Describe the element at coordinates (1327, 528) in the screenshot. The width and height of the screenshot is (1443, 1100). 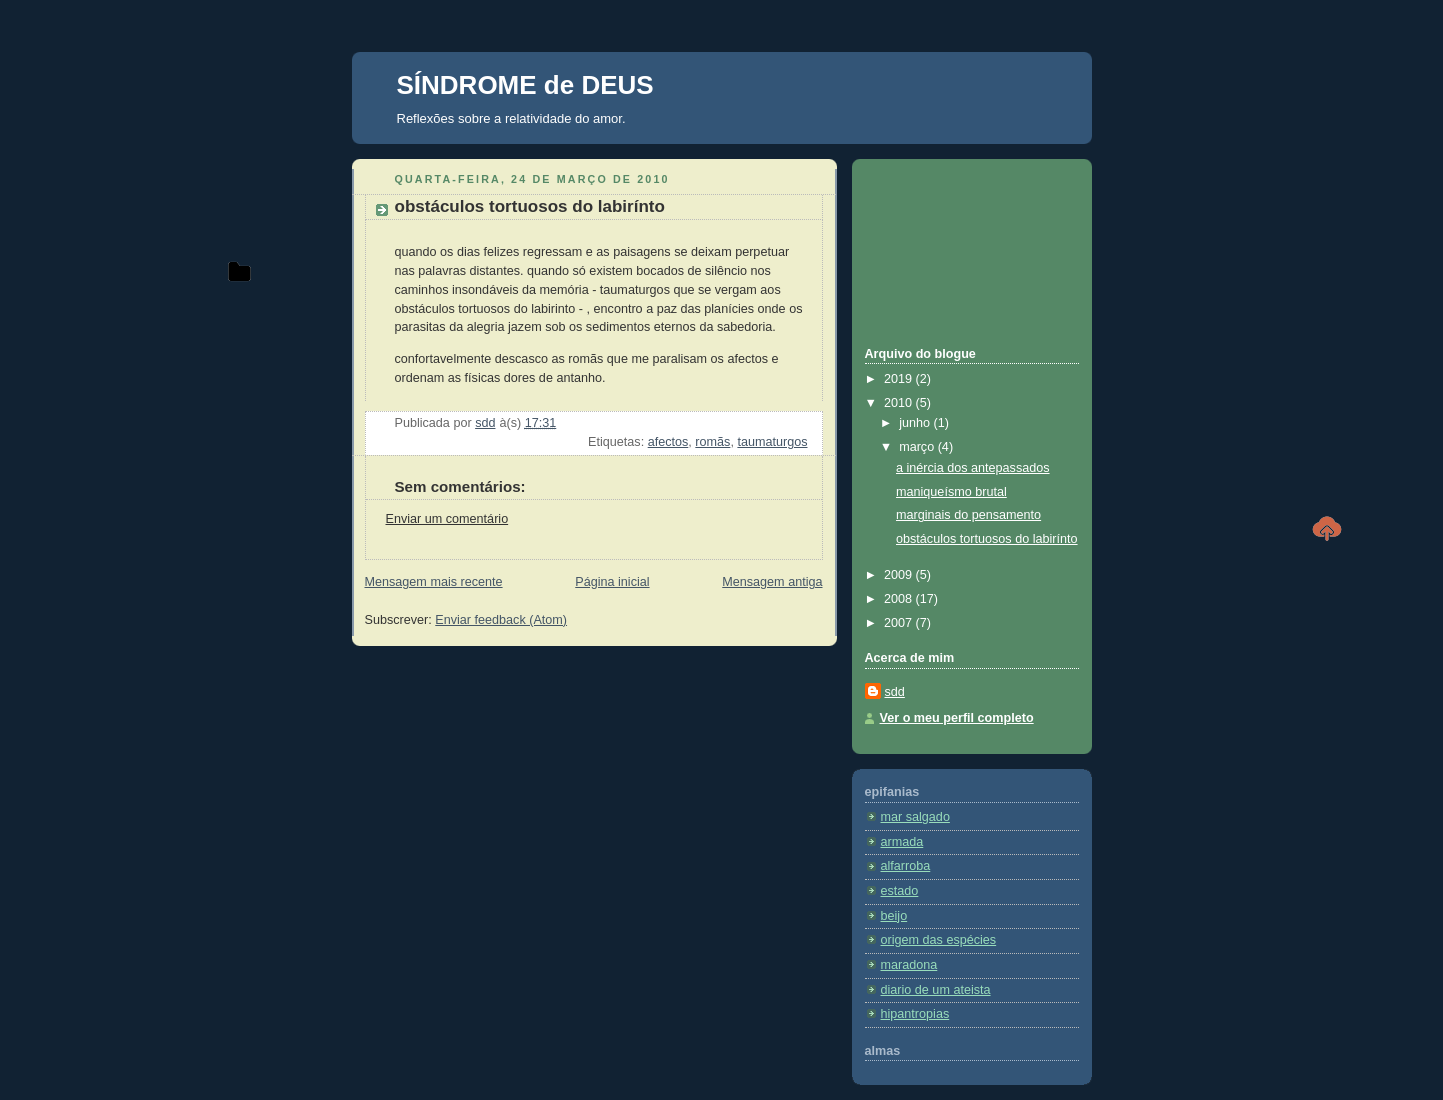
I see `upload a file to cloud storage` at that location.